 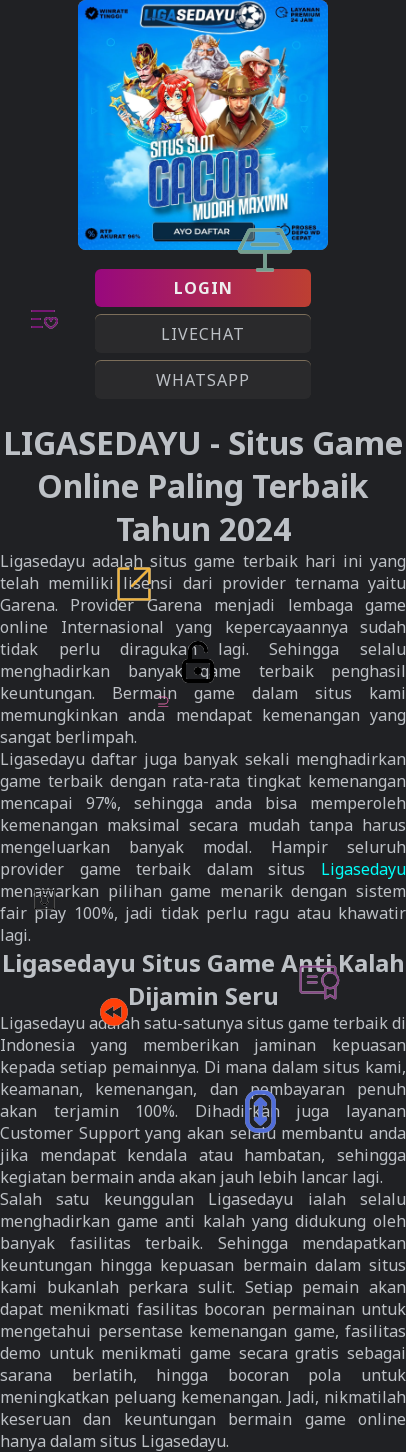 What do you see at coordinates (318, 981) in the screenshot?
I see `view certificate or credential details` at bounding box center [318, 981].